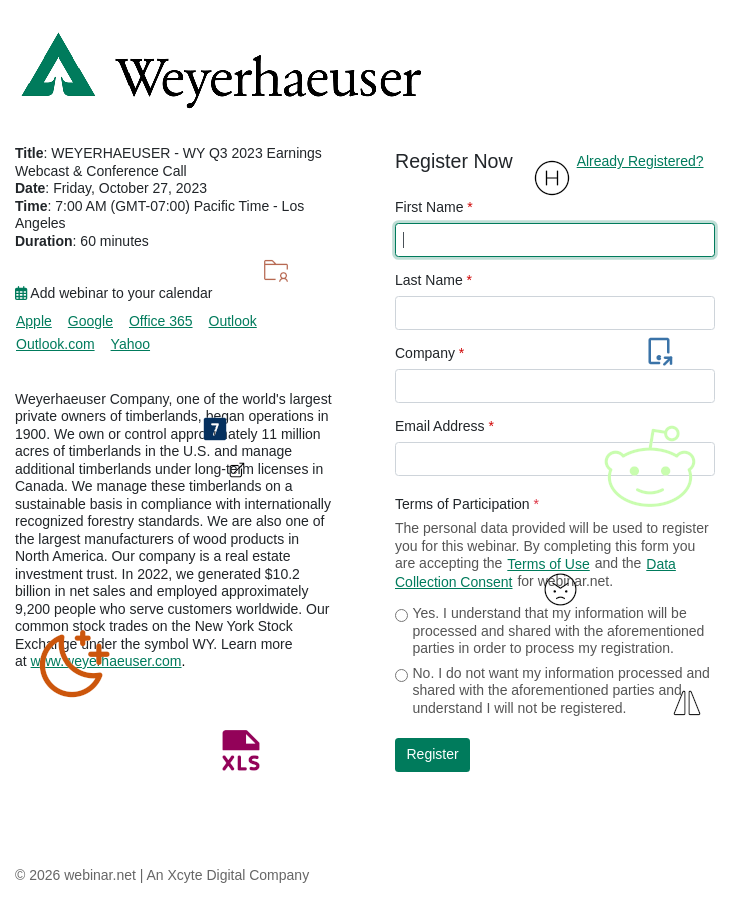 This screenshot has height=914, width=730. I want to click on open the Reddit app, so click(650, 471).